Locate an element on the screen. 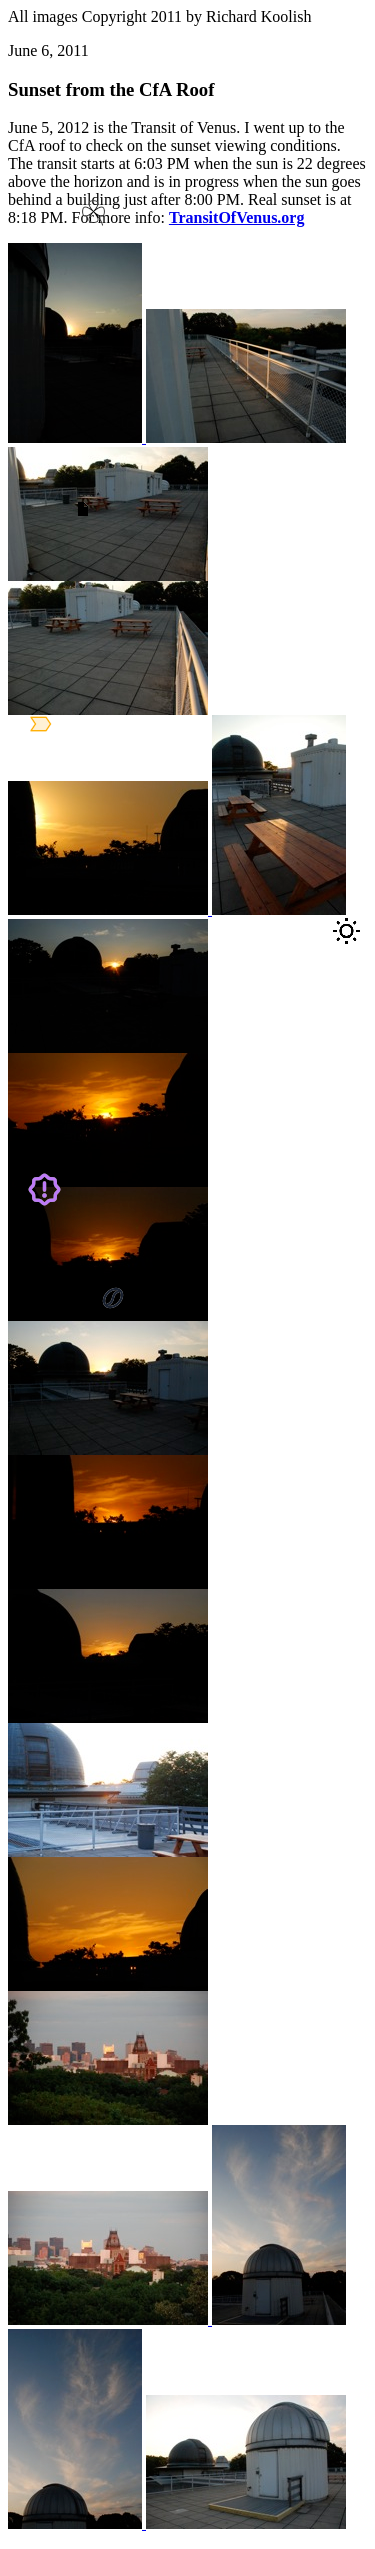 The image size is (375, 2549). browse coffee shop locations is located at coordinates (113, 1298).